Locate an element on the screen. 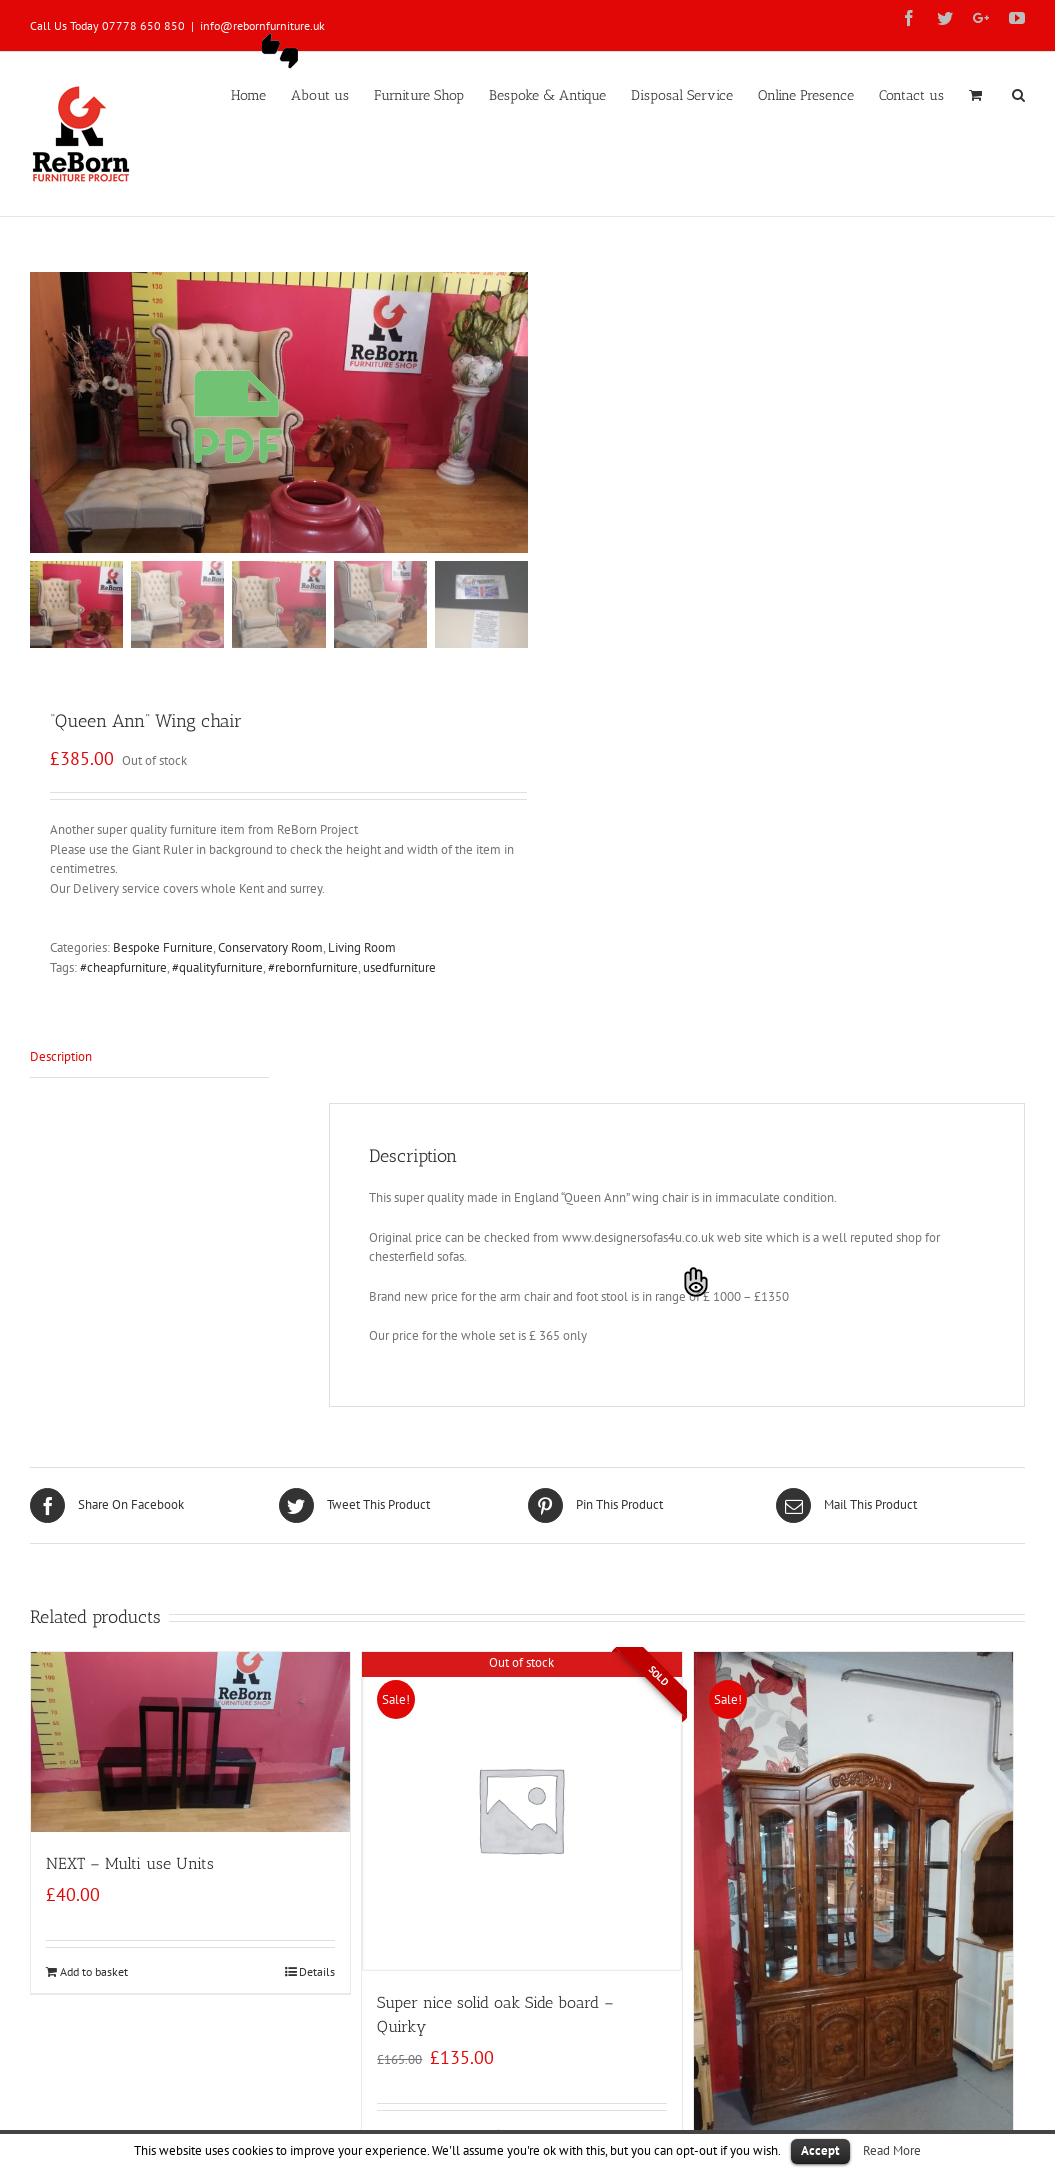 The width and height of the screenshot is (1055, 2169). open a PDF document is located at coordinates (236, 420).